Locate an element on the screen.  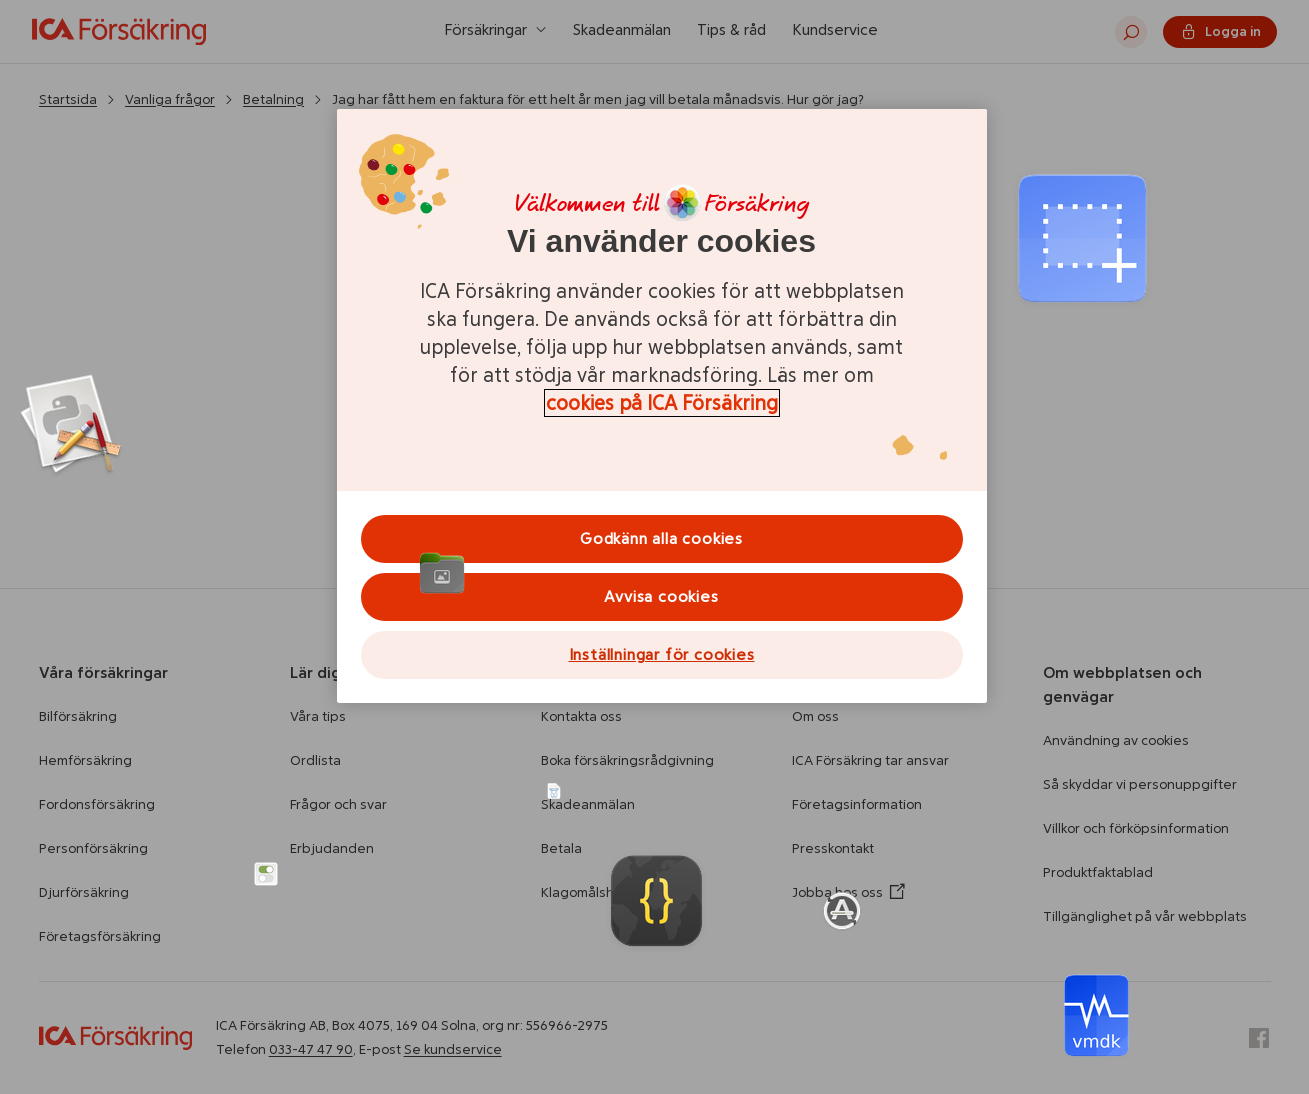
open photos preferences or settings is located at coordinates (682, 202).